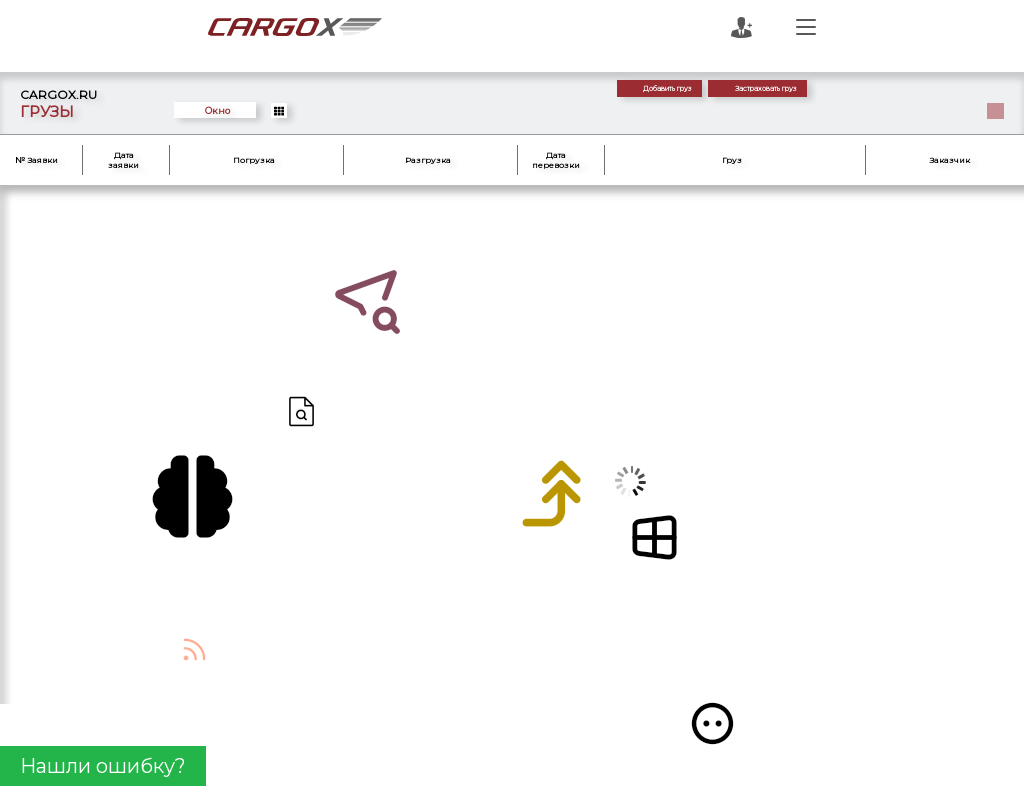 The image size is (1024, 786). What do you see at coordinates (654, 537) in the screenshot?
I see `open windows settings or system options` at bounding box center [654, 537].